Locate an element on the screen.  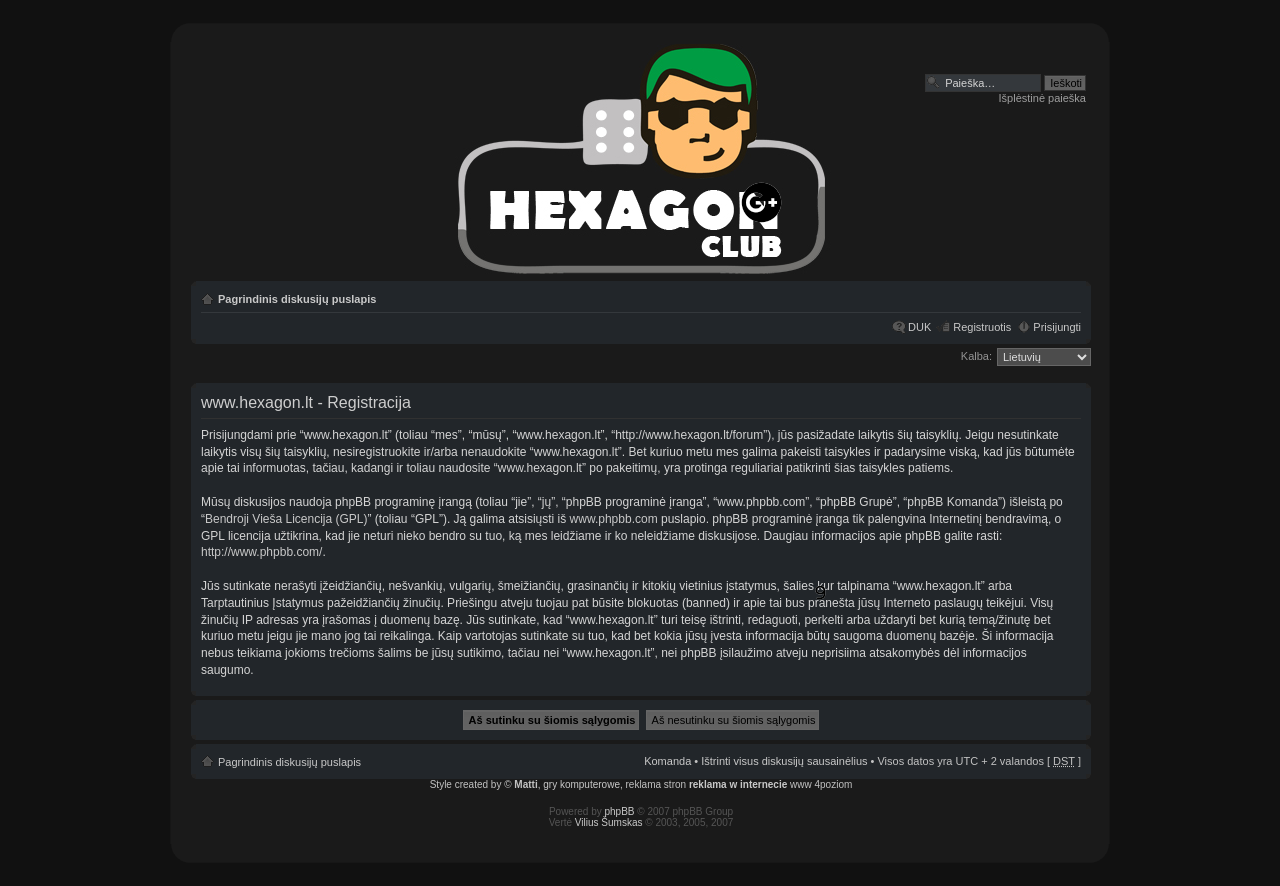
share to Google+ is located at coordinates (761, 202).